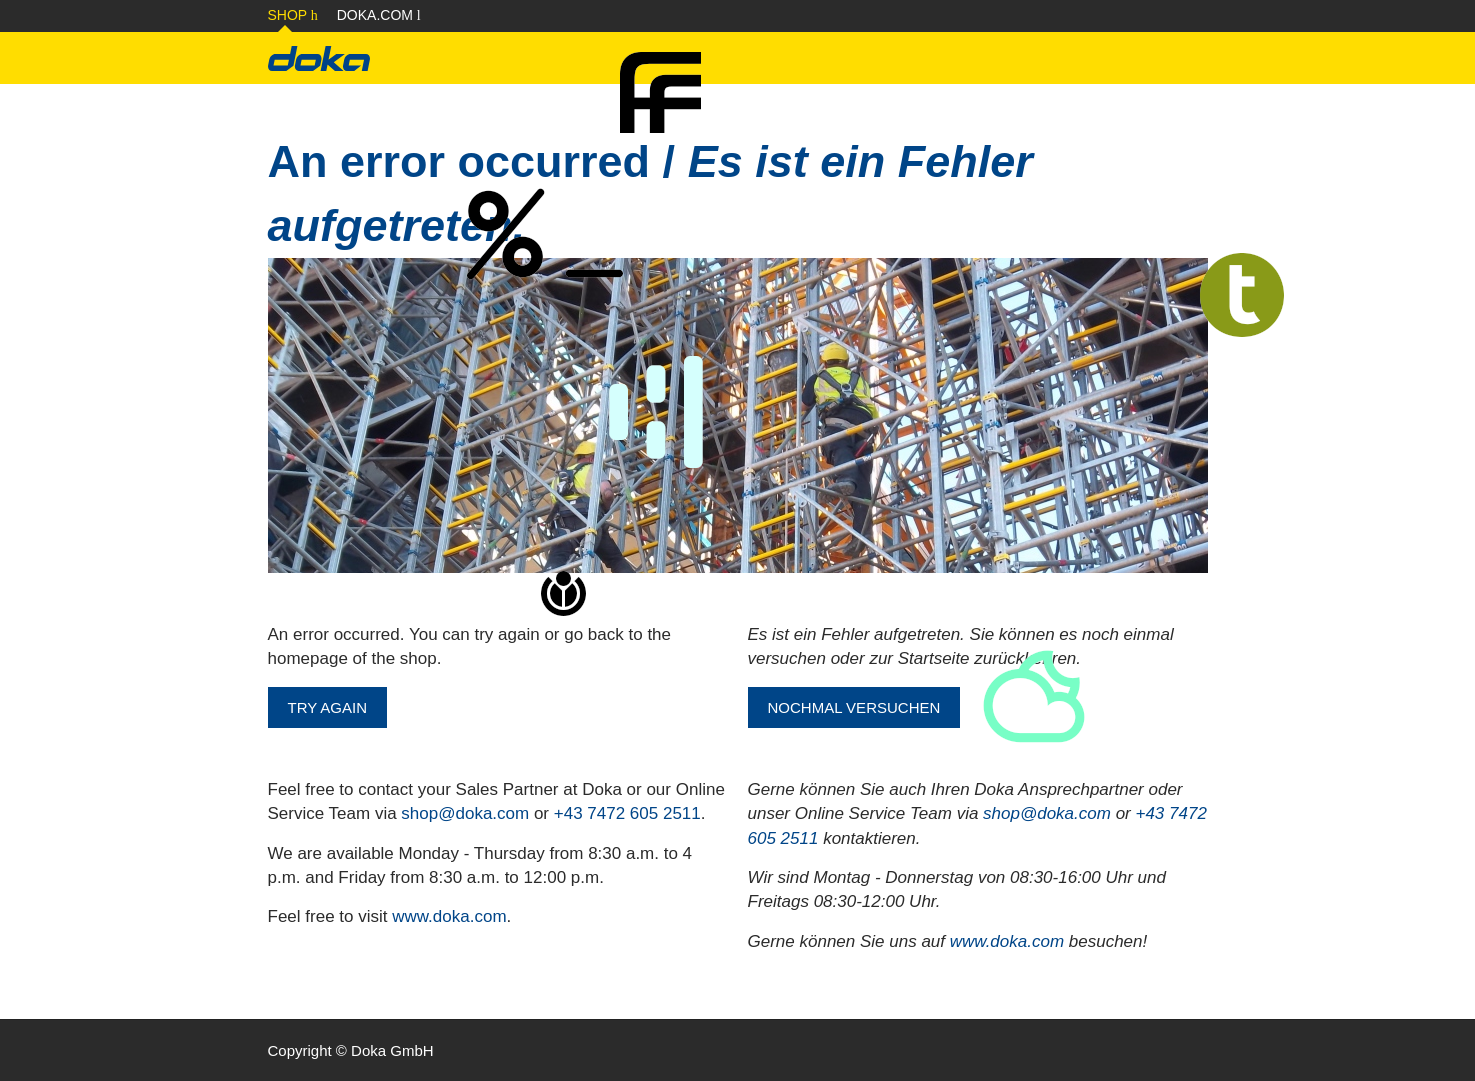  Describe the element at coordinates (656, 412) in the screenshot. I see `open hyperskill learning platform` at that location.